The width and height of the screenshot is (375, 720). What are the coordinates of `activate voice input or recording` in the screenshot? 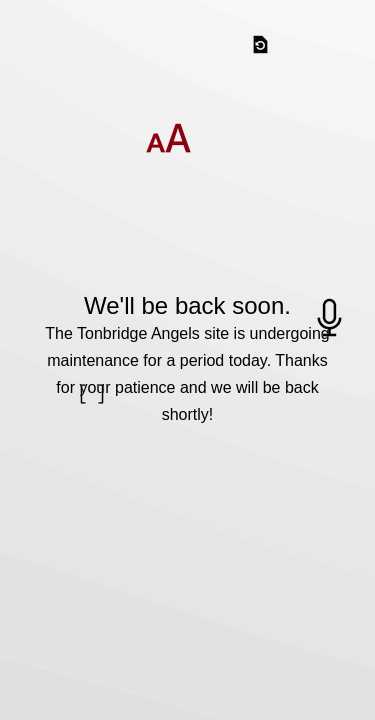 It's located at (329, 317).